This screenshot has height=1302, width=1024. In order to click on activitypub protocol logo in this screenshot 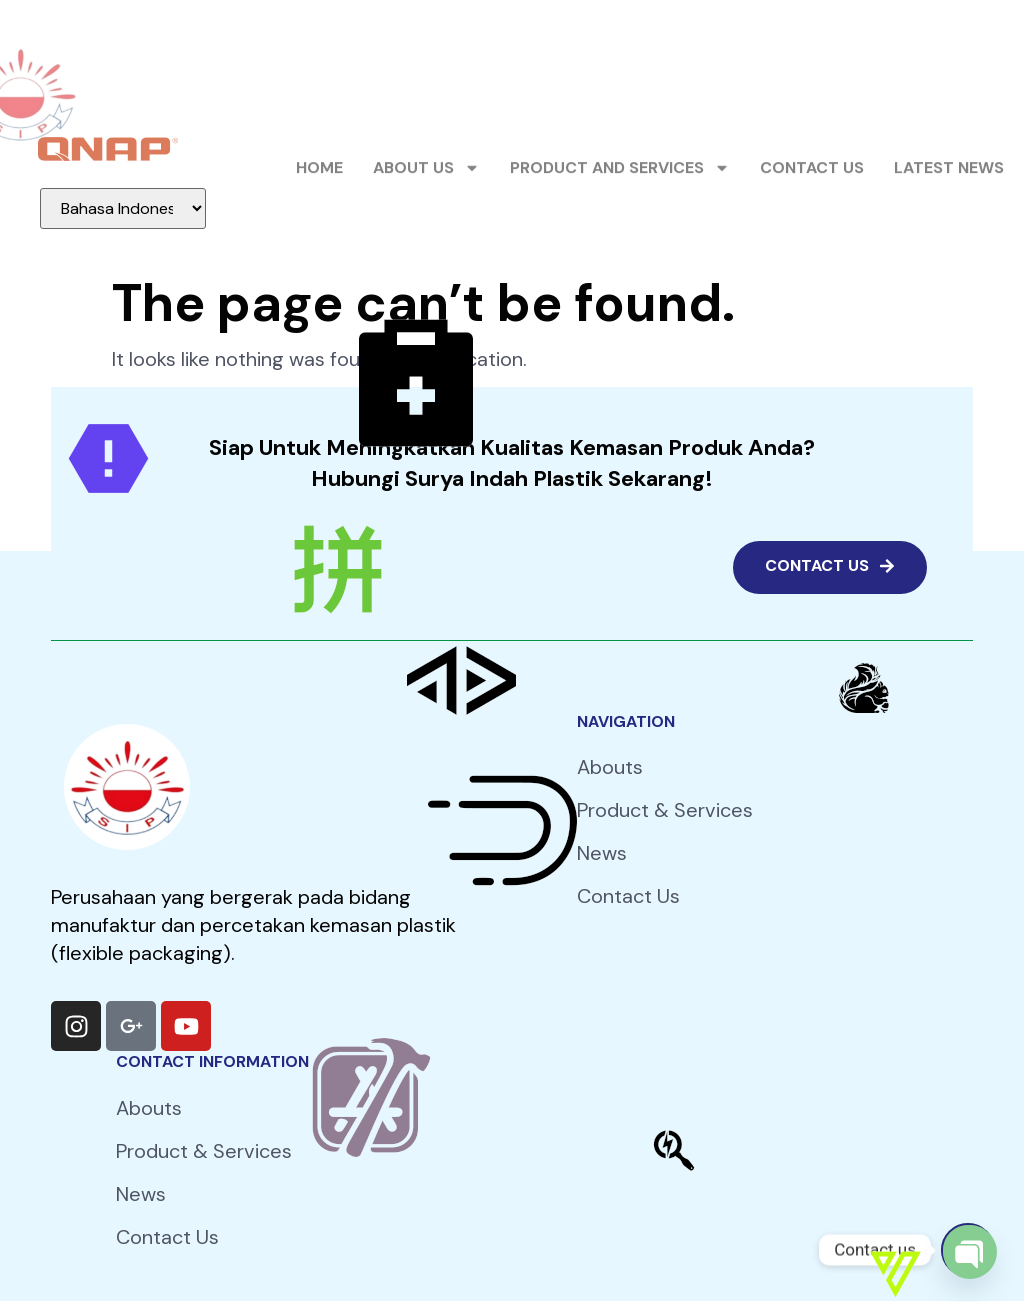, I will do `click(461, 680)`.